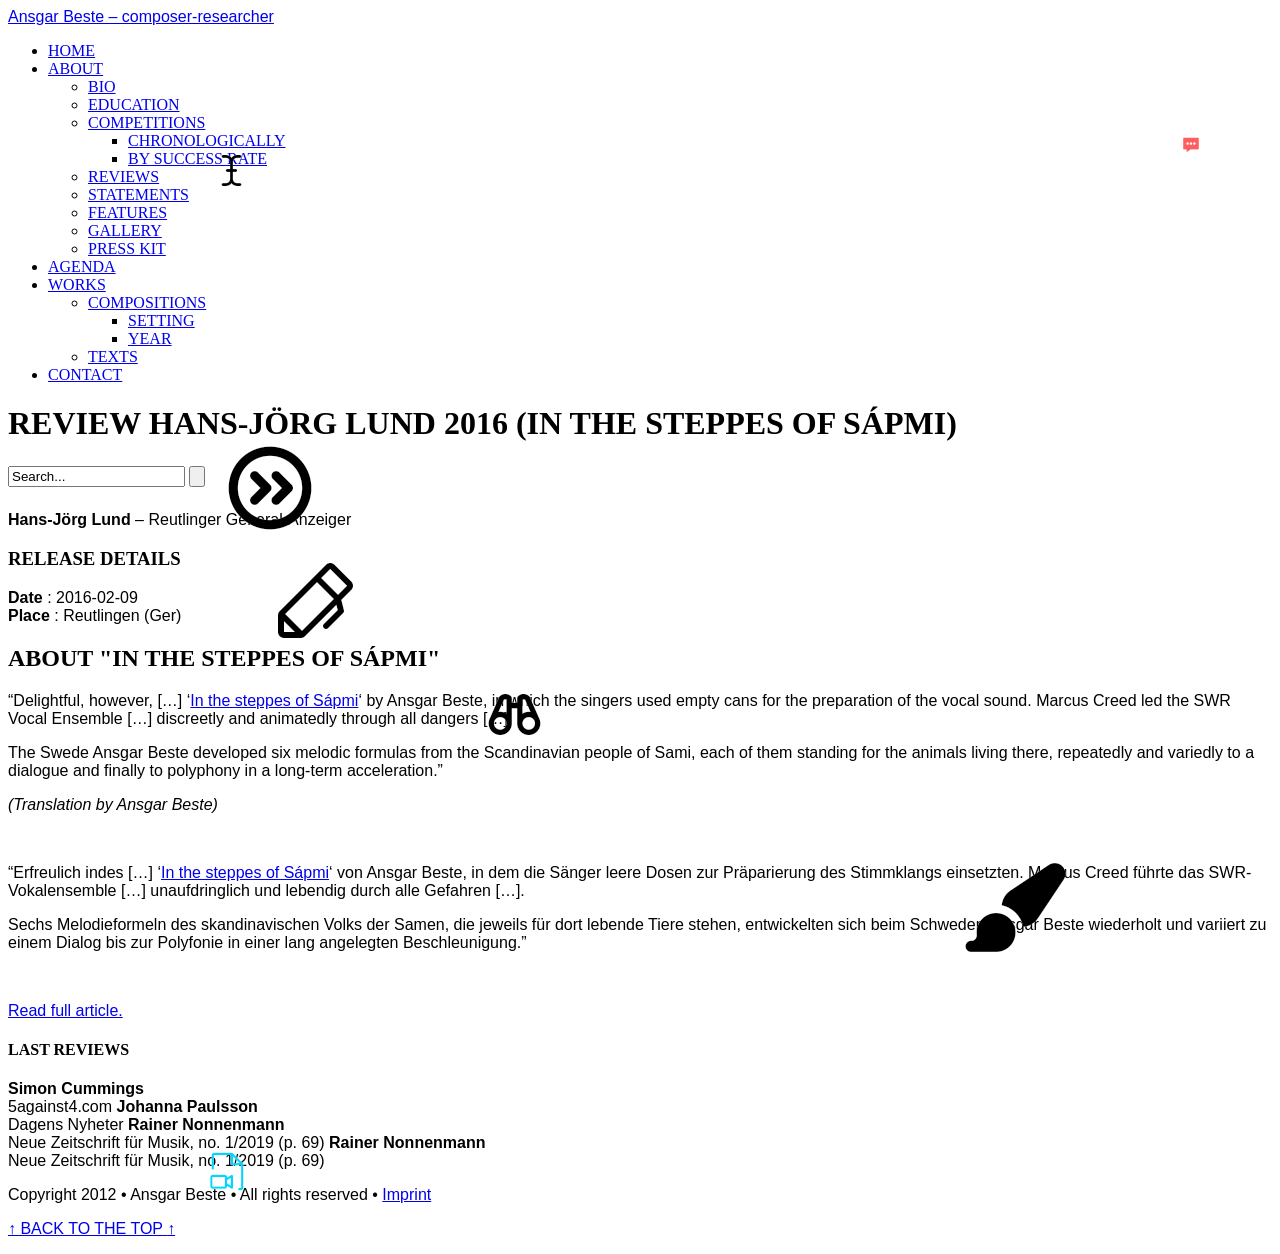 The width and height of the screenshot is (1280, 1254). What do you see at coordinates (231, 170) in the screenshot?
I see `text input field is active` at bounding box center [231, 170].